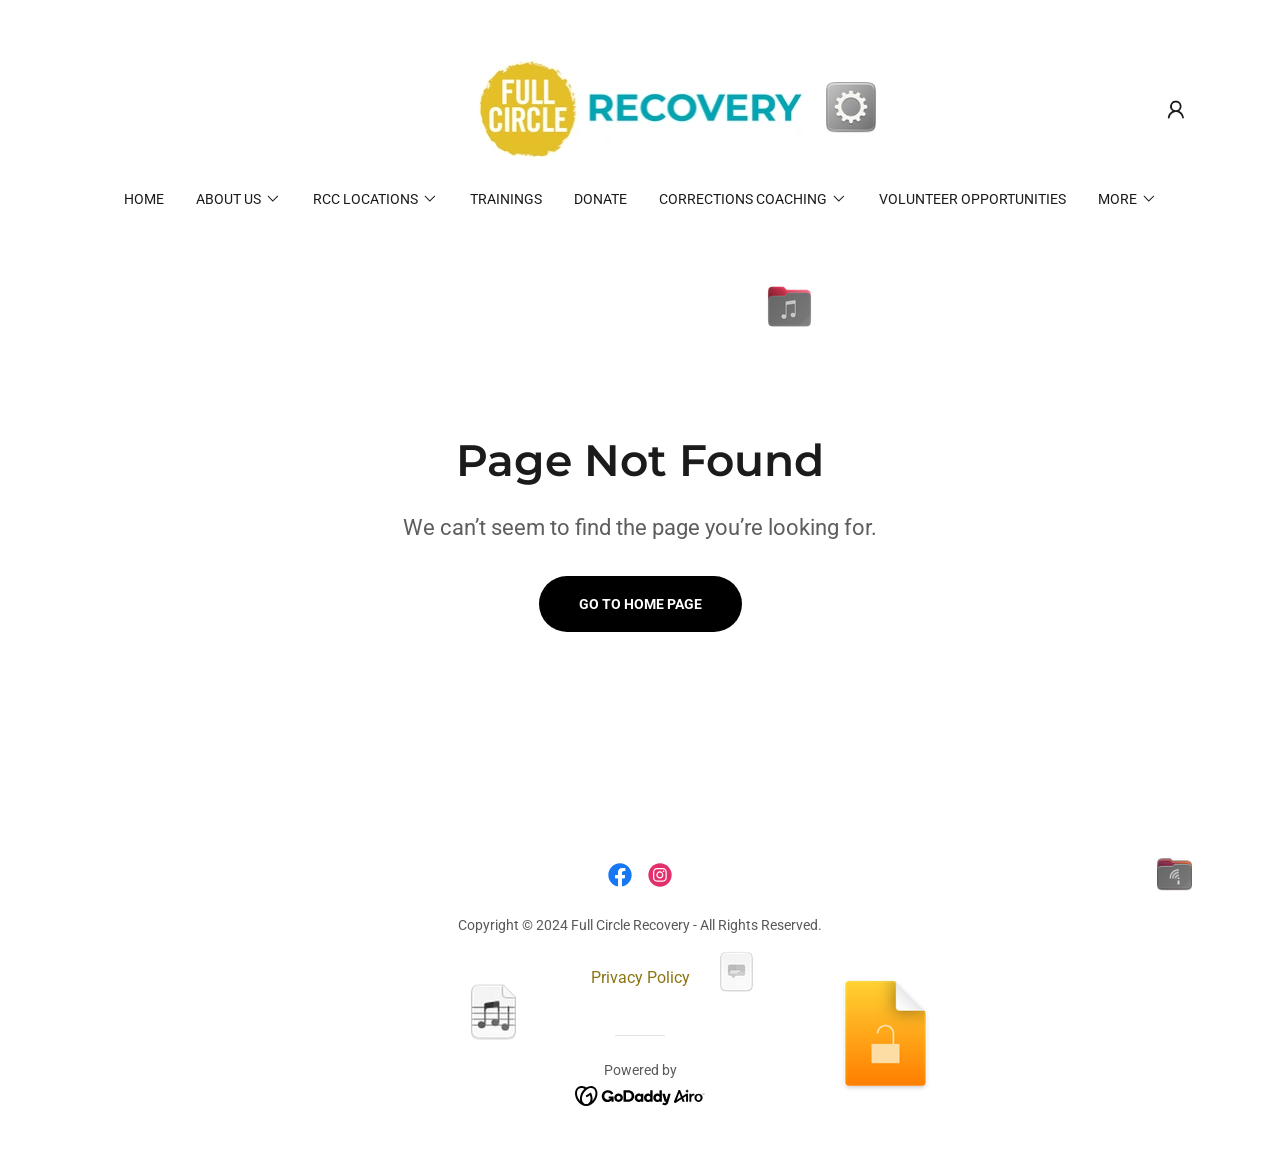 This screenshot has width=1280, height=1162. What do you see at coordinates (1174, 873) in the screenshot?
I see `open insync cloud sync folder` at bounding box center [1174, 873].